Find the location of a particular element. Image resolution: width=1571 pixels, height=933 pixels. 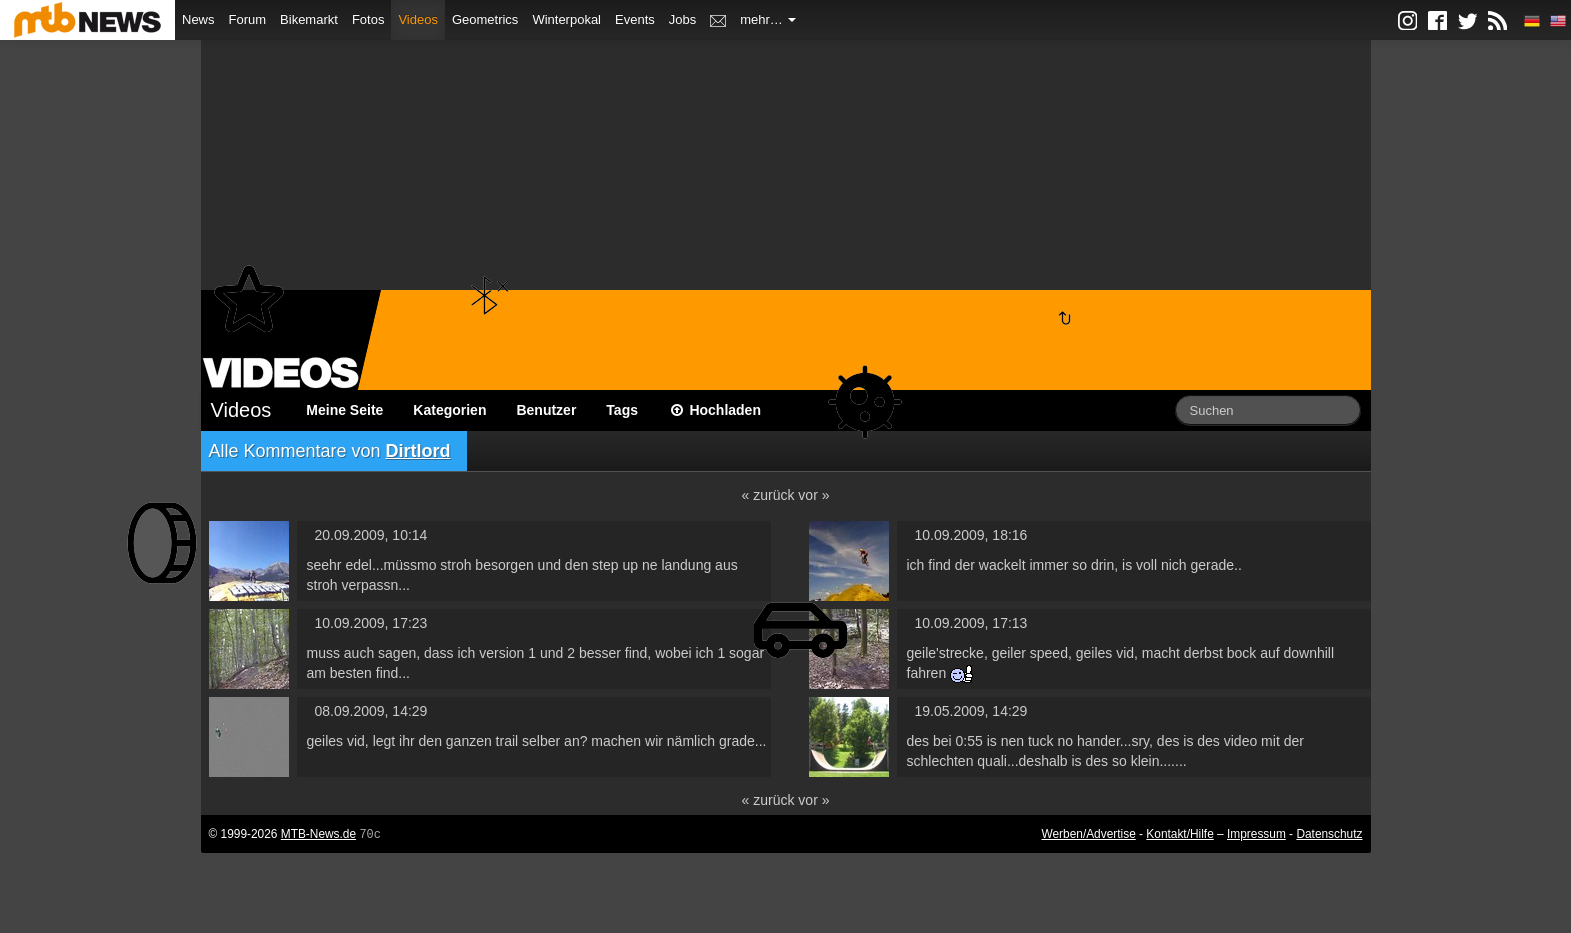

view account balance or credits is located at coordinates (162, 543).